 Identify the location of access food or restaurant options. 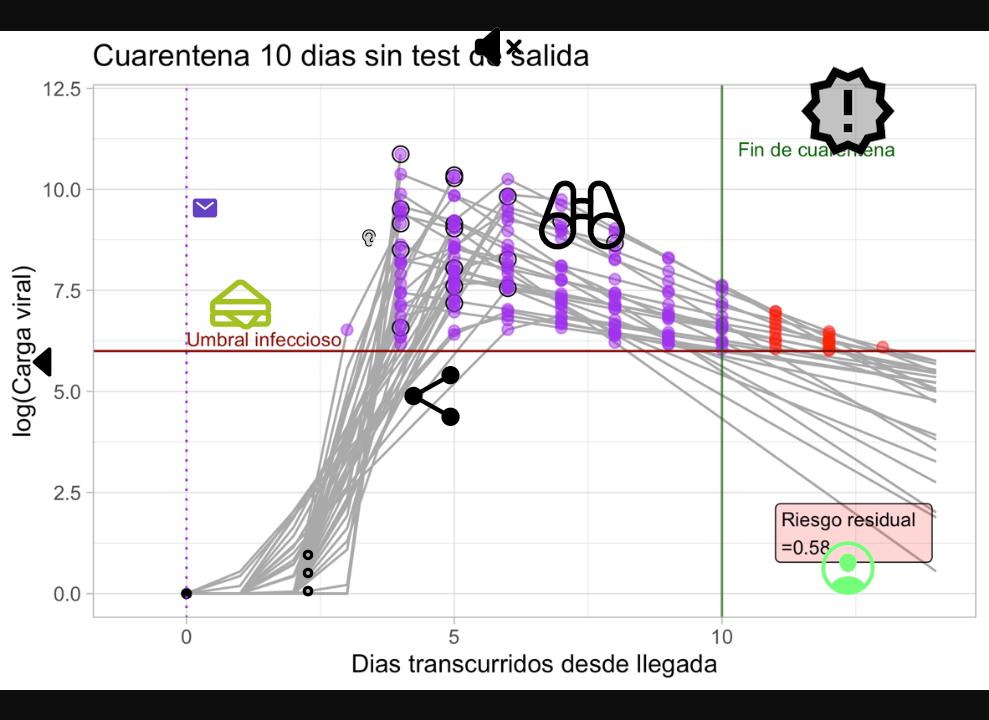
(240, 304).